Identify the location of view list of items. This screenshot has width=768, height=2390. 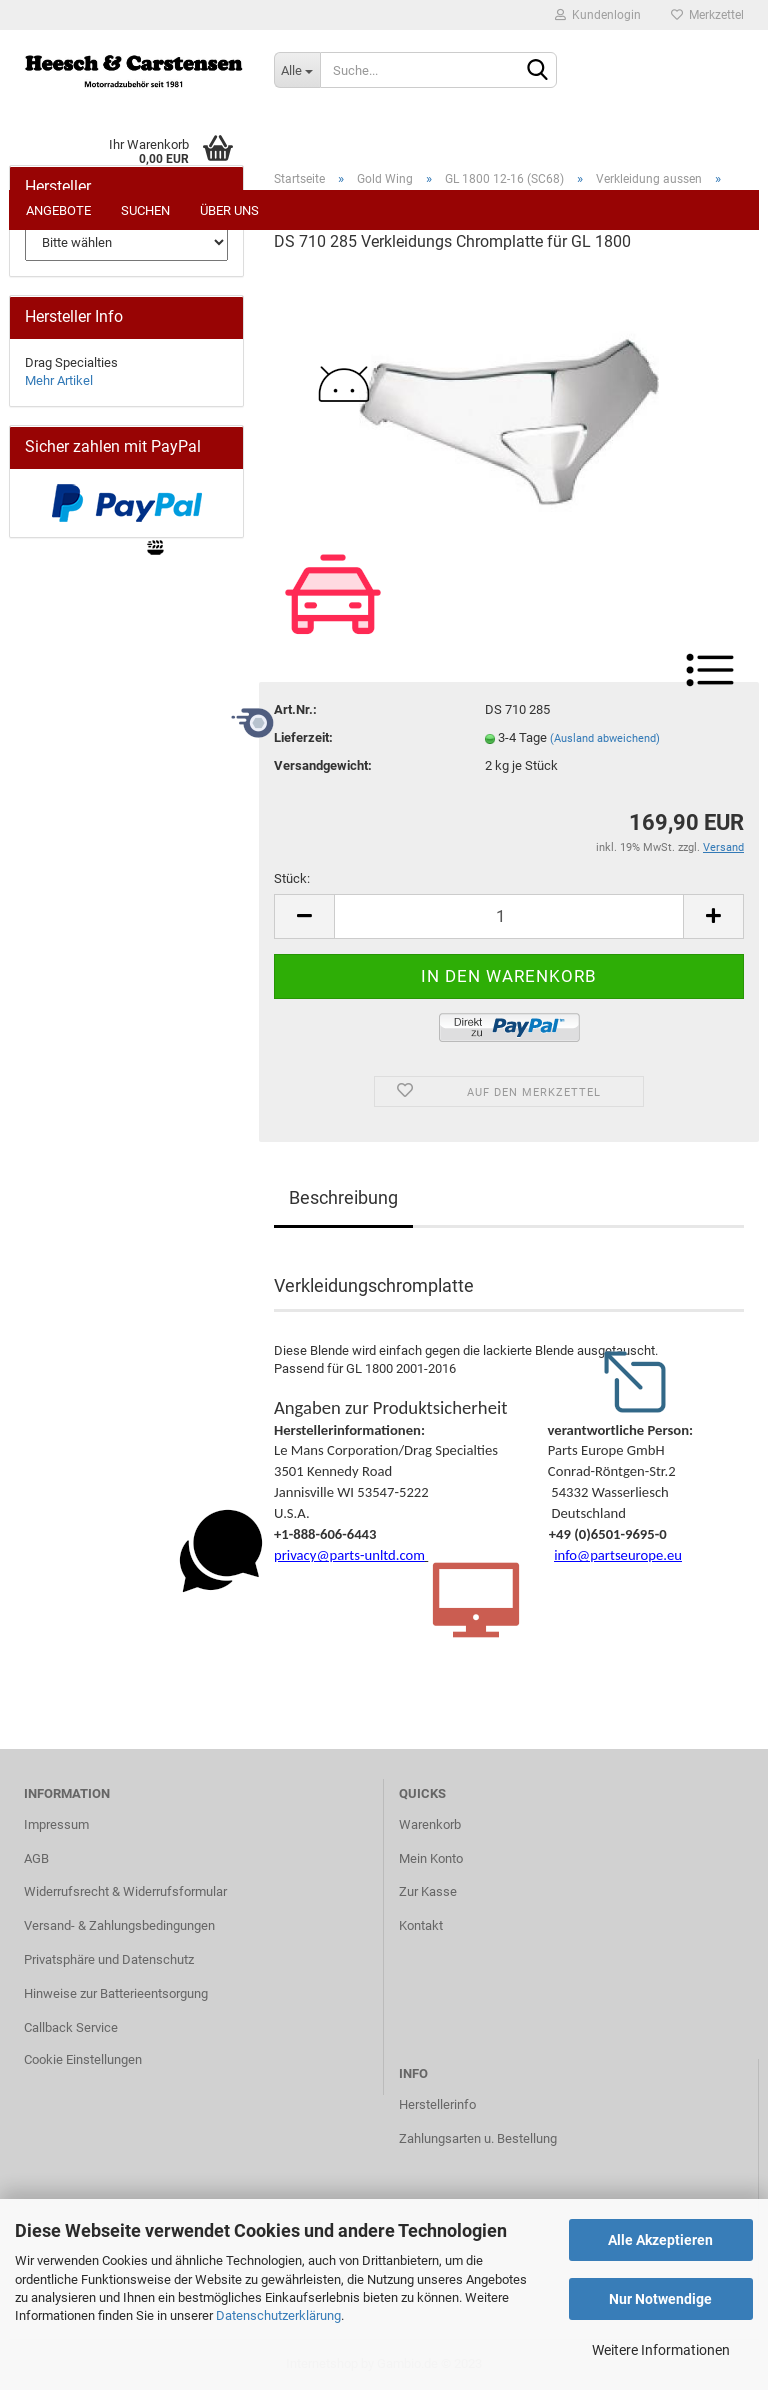
(710, 670).